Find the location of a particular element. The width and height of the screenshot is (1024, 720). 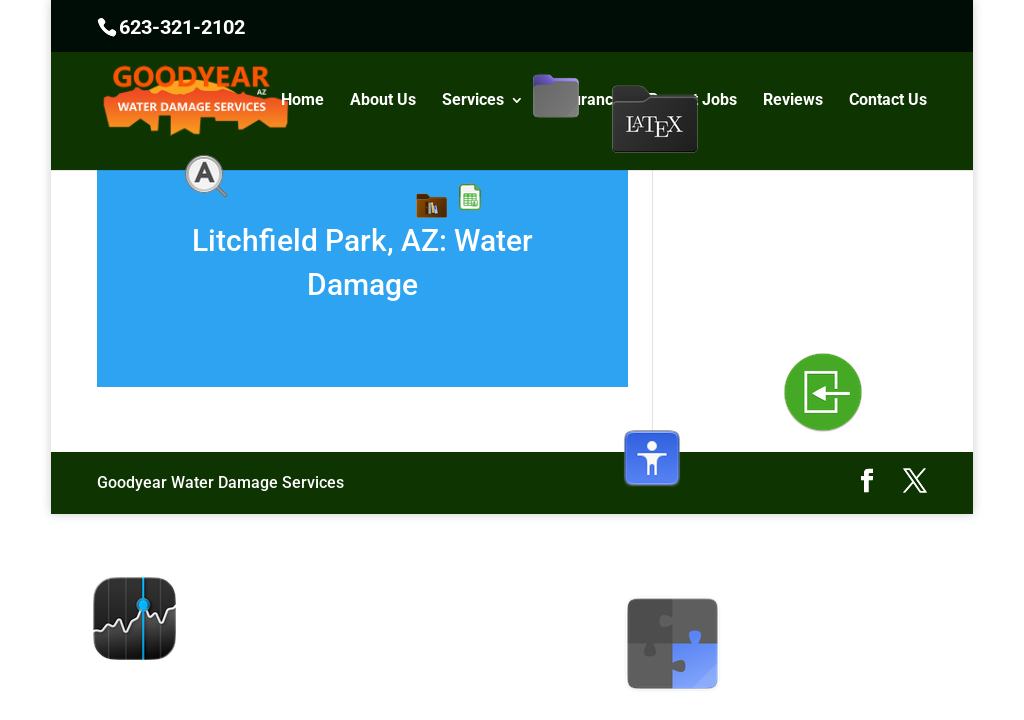

open the stocks app is located at coordinates (134, 618).